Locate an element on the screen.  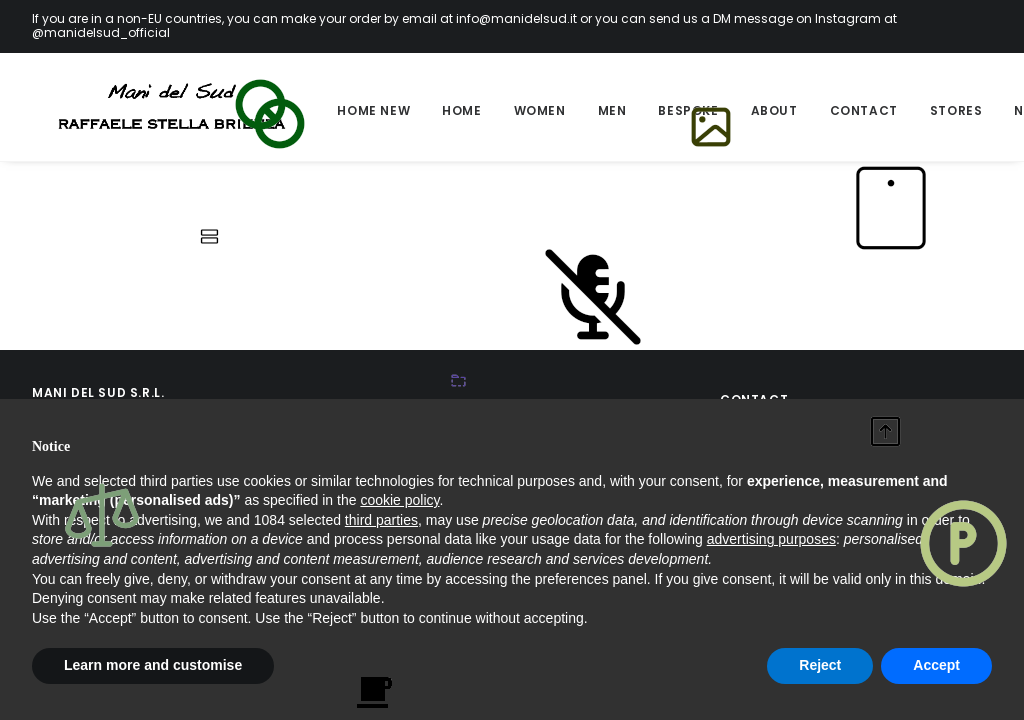
upload a file or content is located at coordinates (885, 431).